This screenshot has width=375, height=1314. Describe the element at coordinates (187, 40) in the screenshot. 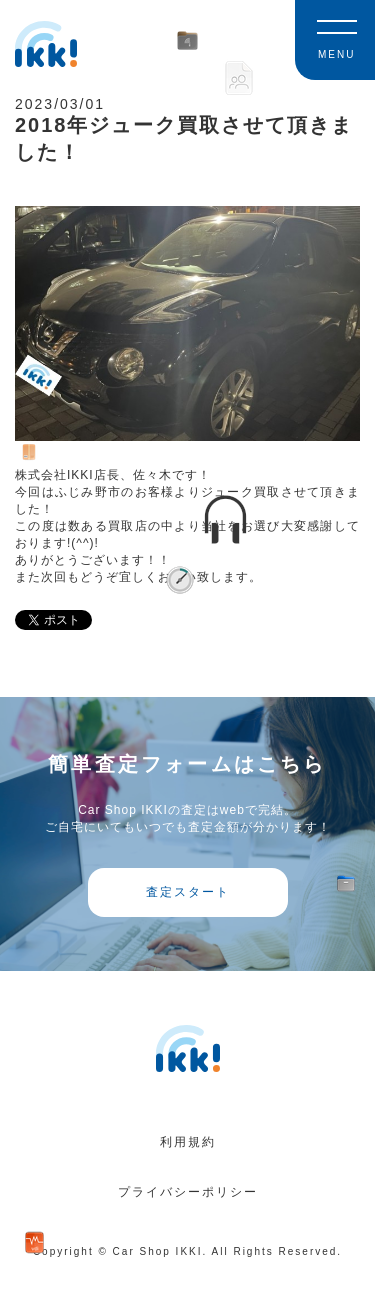

I see `open your insync cloud sync folder` at that location.